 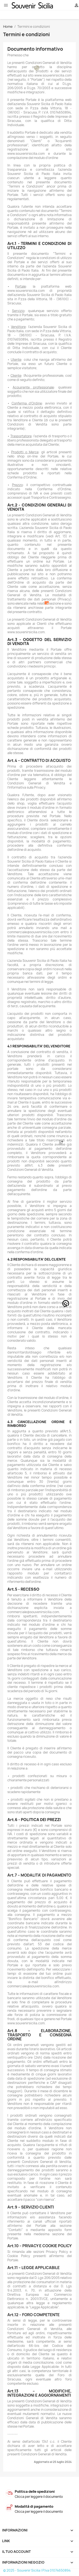 What do you see at coordinates (66, 1303) in the screenshot?
I see `indicates overwhelmed or stressed state` at bounding box center [66, 1303].